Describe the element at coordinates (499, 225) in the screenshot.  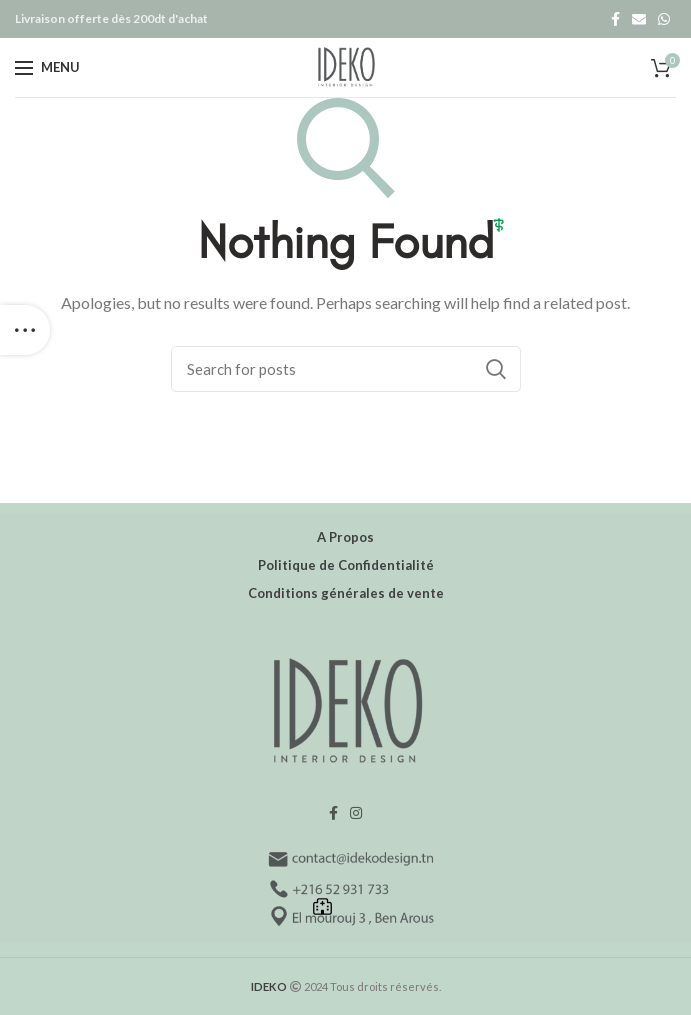
I see `access medical or healthcare services` at that location.